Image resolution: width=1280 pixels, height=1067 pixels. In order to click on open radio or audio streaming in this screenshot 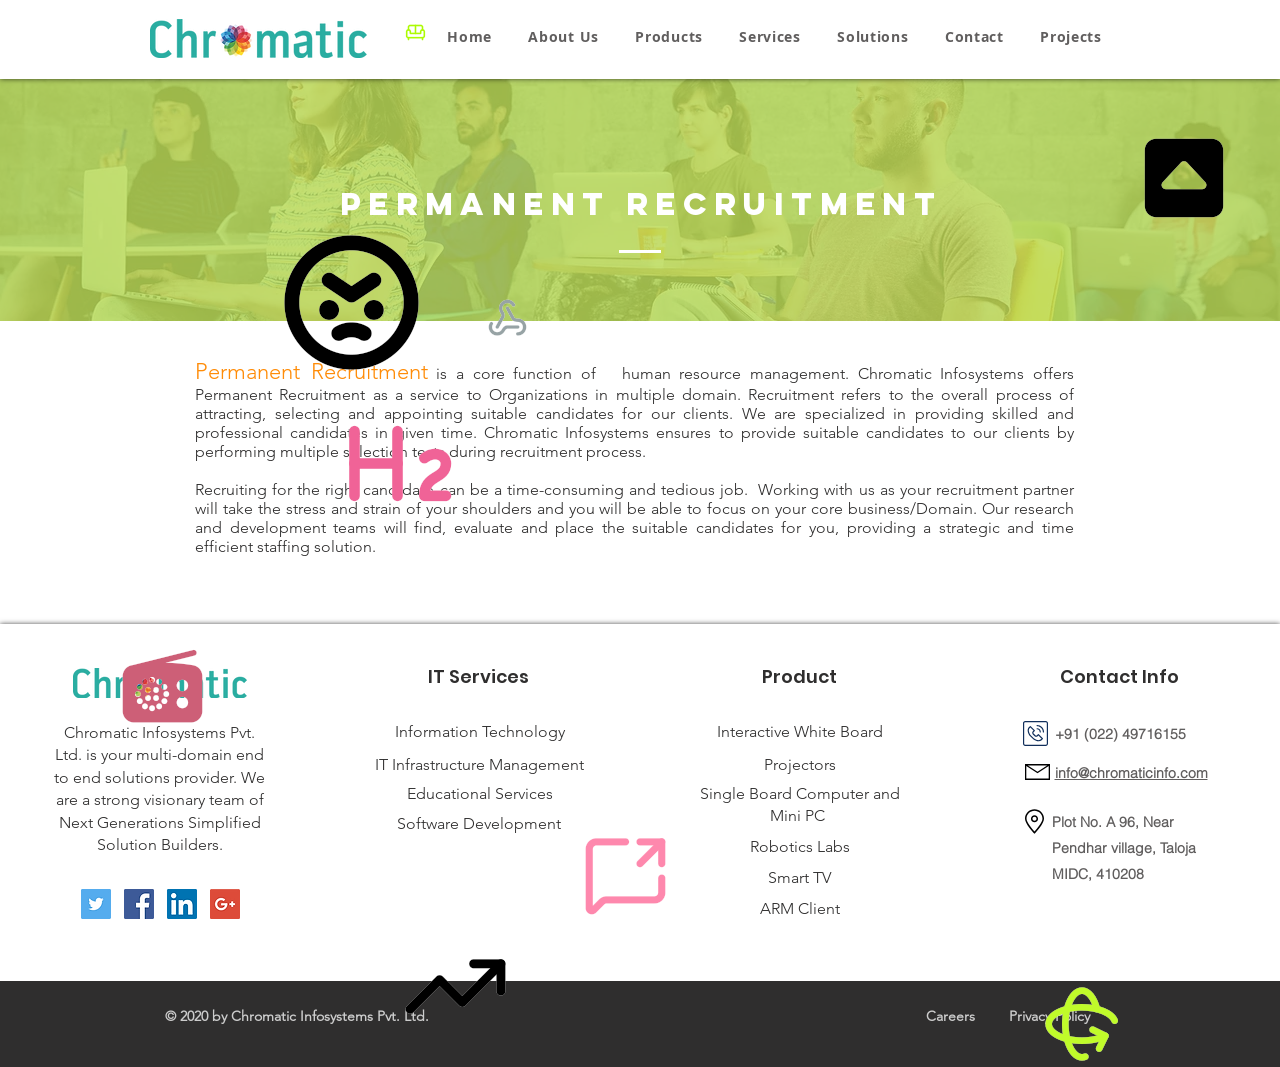, I will do `click(162, 685)`.